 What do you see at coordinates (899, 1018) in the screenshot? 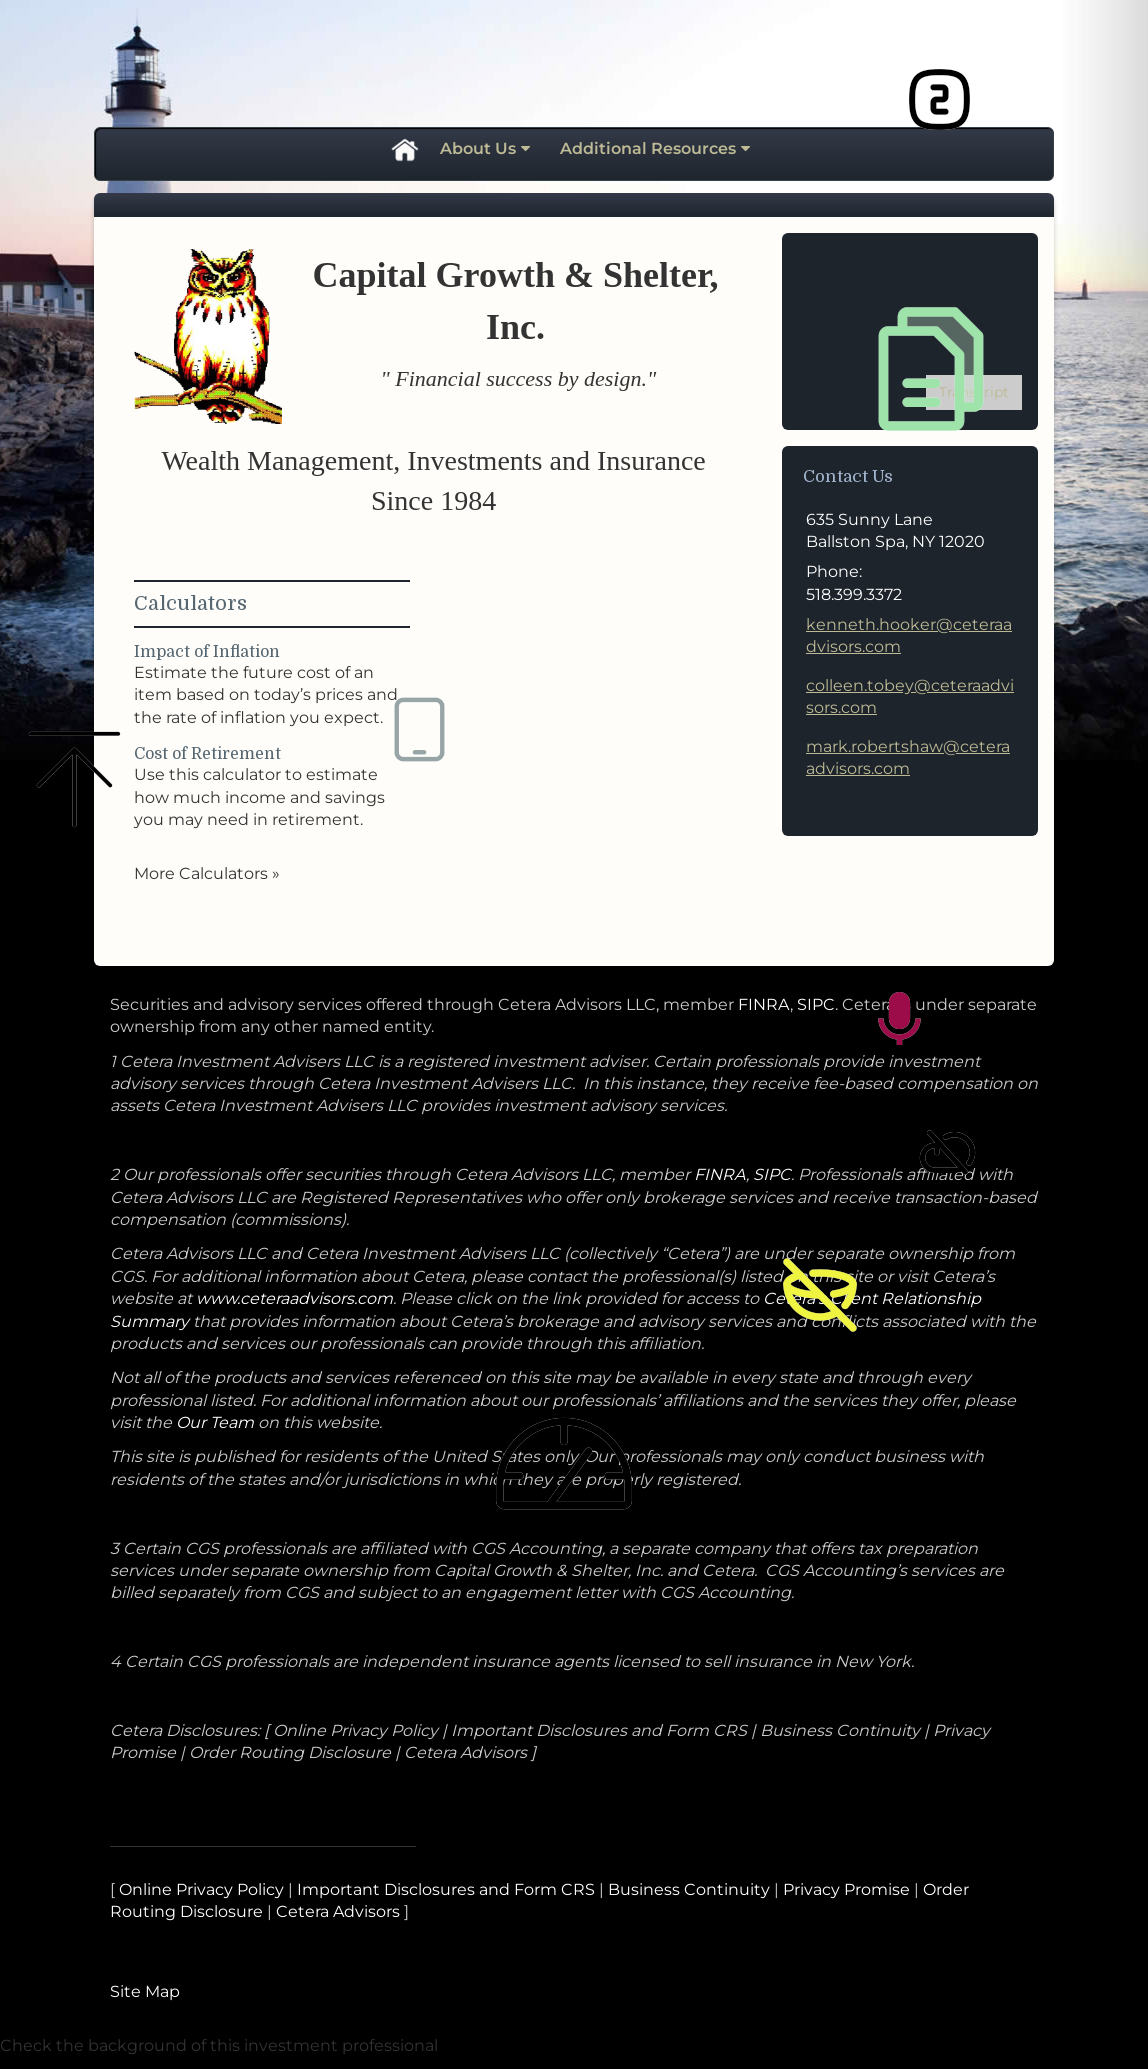
I see `tap to start voice input` at bounding box center [899, 1018].